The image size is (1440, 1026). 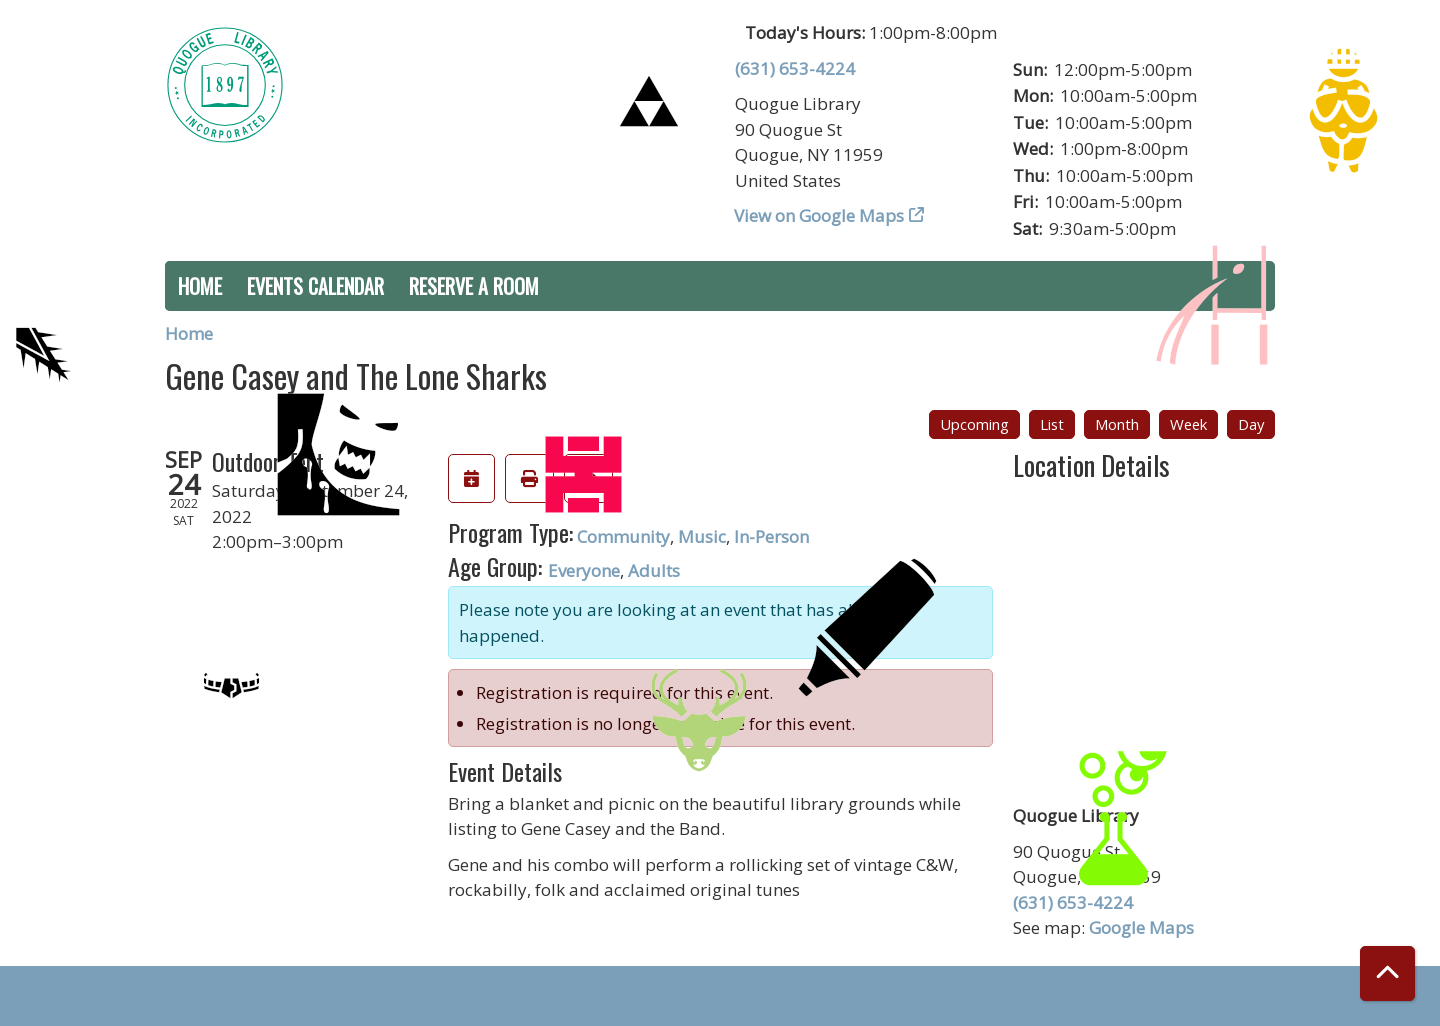 I want to click on wildlife or hunting game category, so click(x=699, y=720).